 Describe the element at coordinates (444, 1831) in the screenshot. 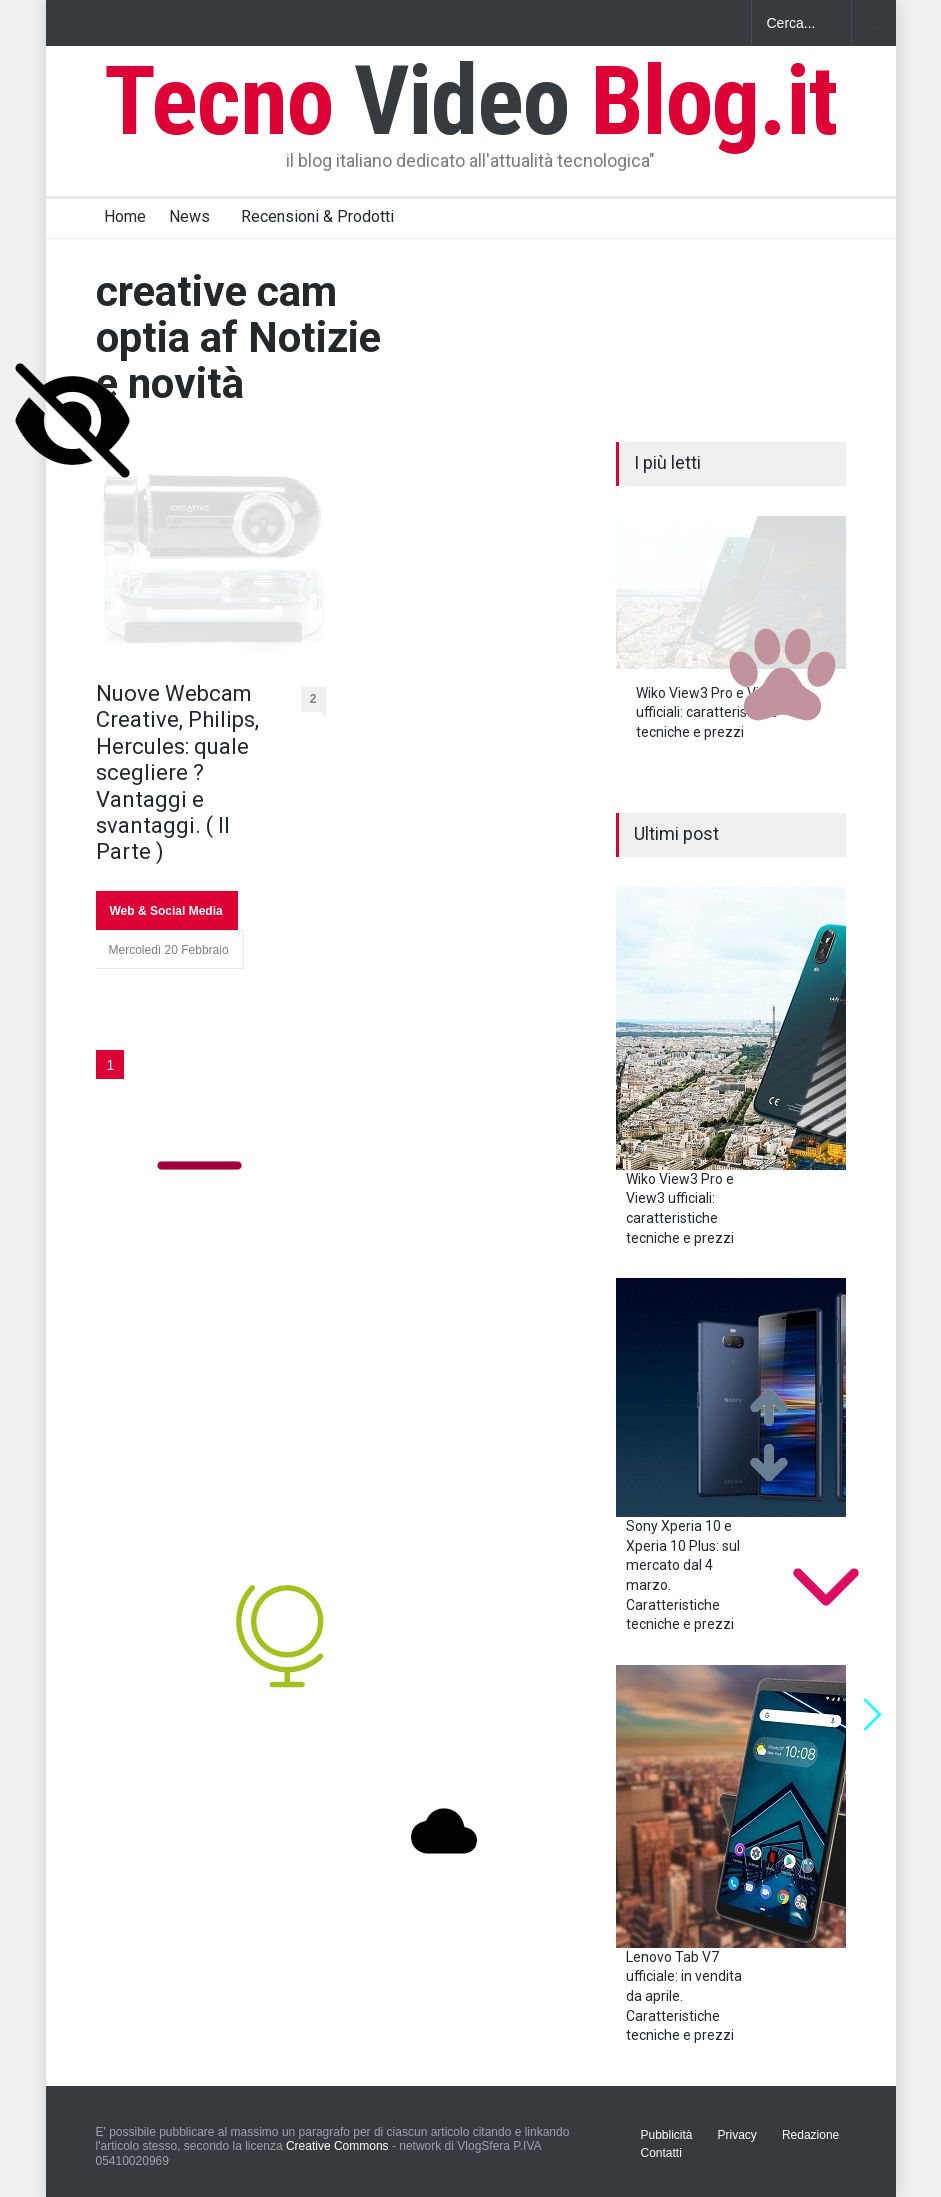

I see `access cloud storage` at that location.